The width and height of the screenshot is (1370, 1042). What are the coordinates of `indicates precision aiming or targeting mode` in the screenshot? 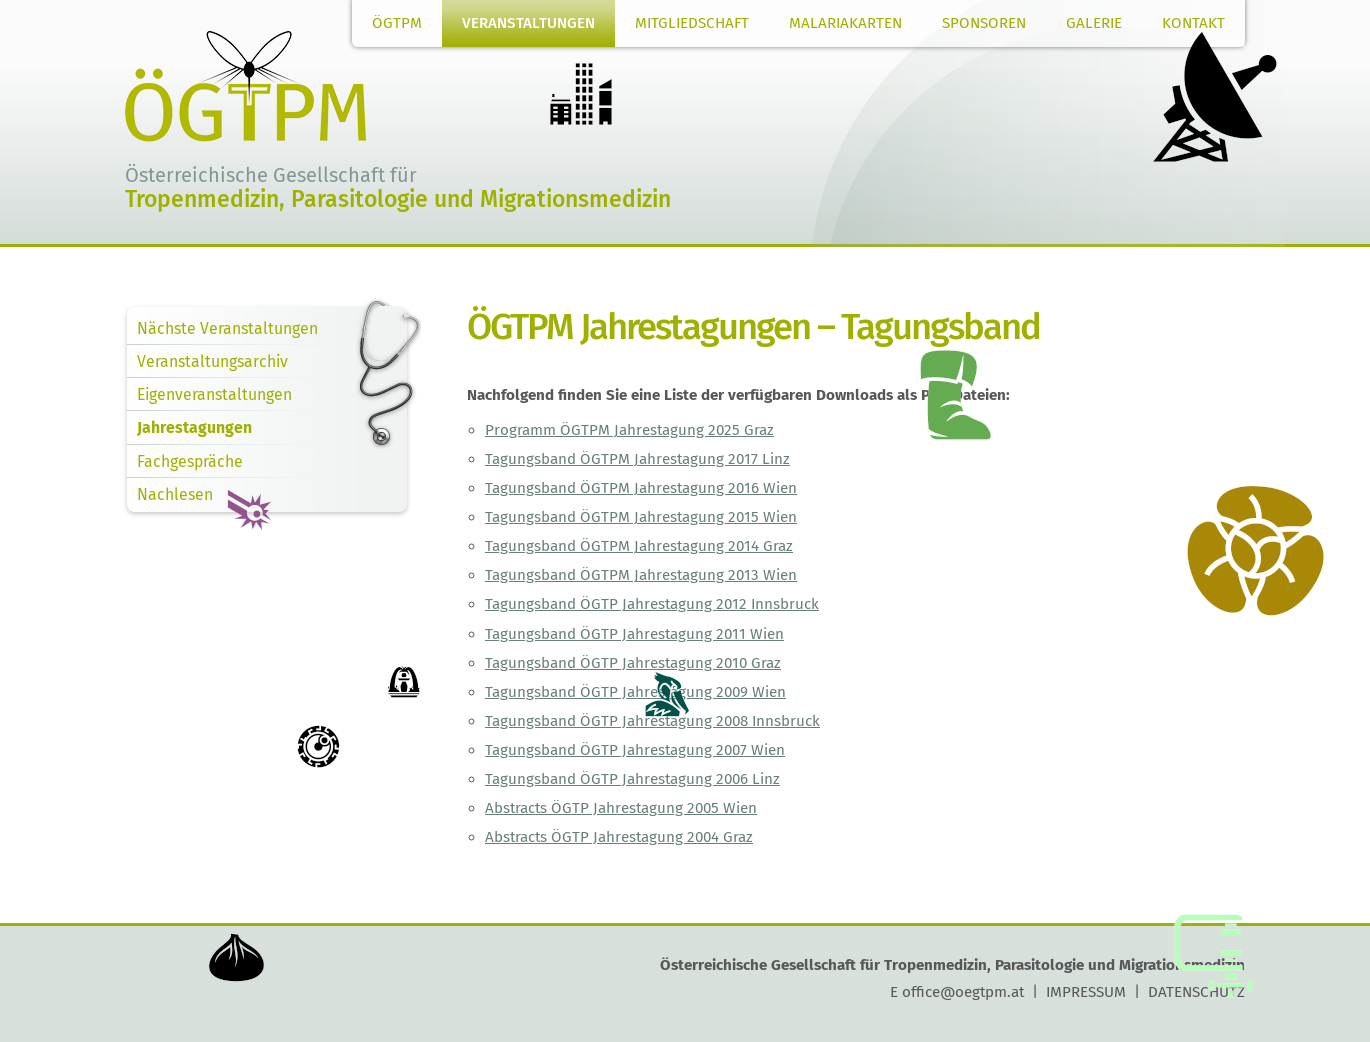 It's located at (249, 508).